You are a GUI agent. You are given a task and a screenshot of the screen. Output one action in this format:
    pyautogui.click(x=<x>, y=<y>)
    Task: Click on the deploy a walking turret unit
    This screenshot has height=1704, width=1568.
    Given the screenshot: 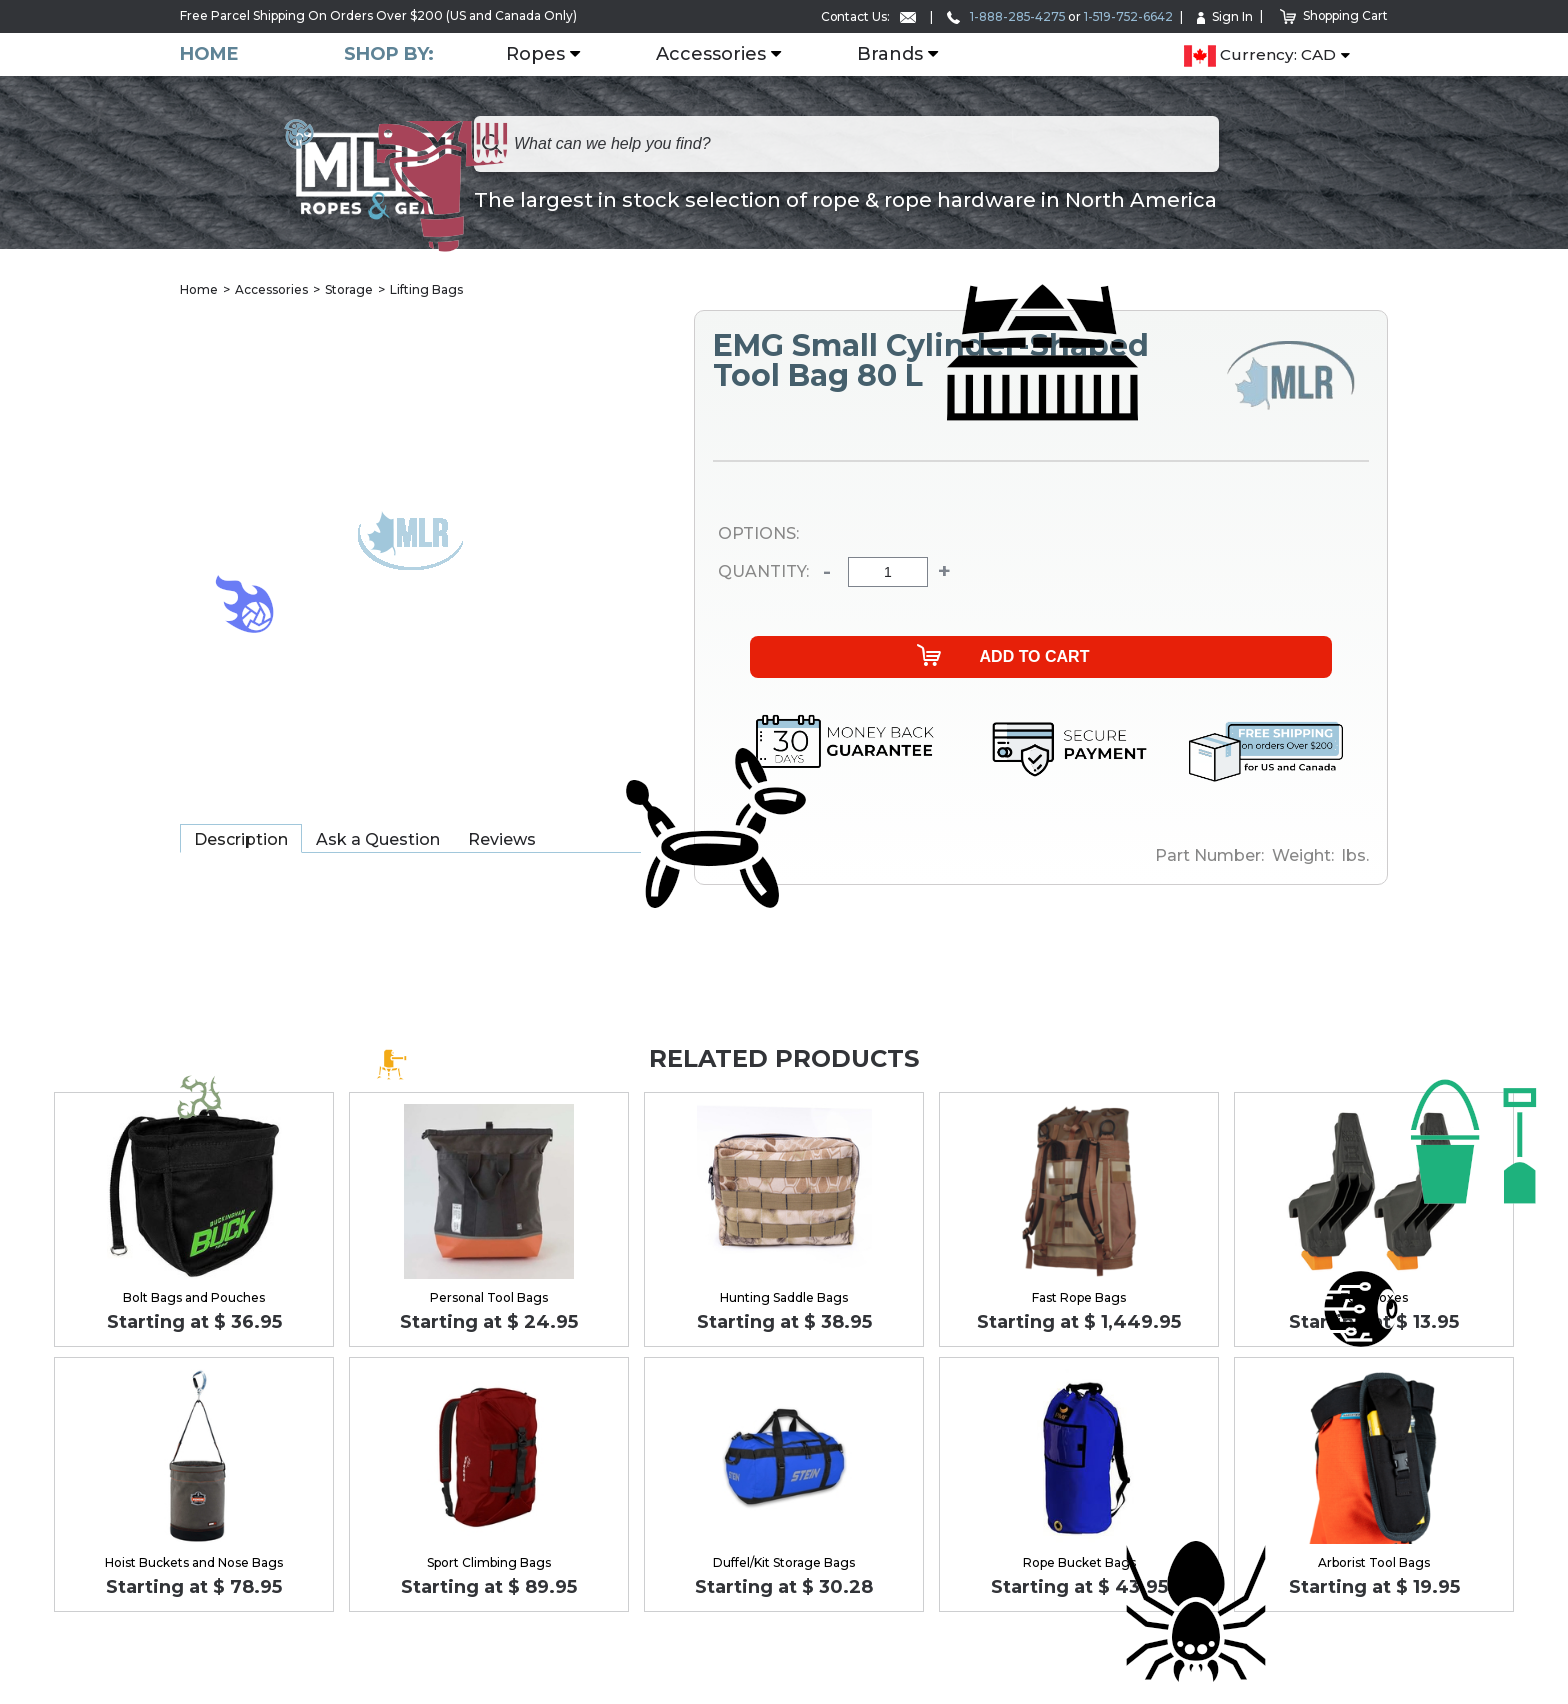 What is the action you would take?
    pyautogui.click(x=392, y=1064)
    